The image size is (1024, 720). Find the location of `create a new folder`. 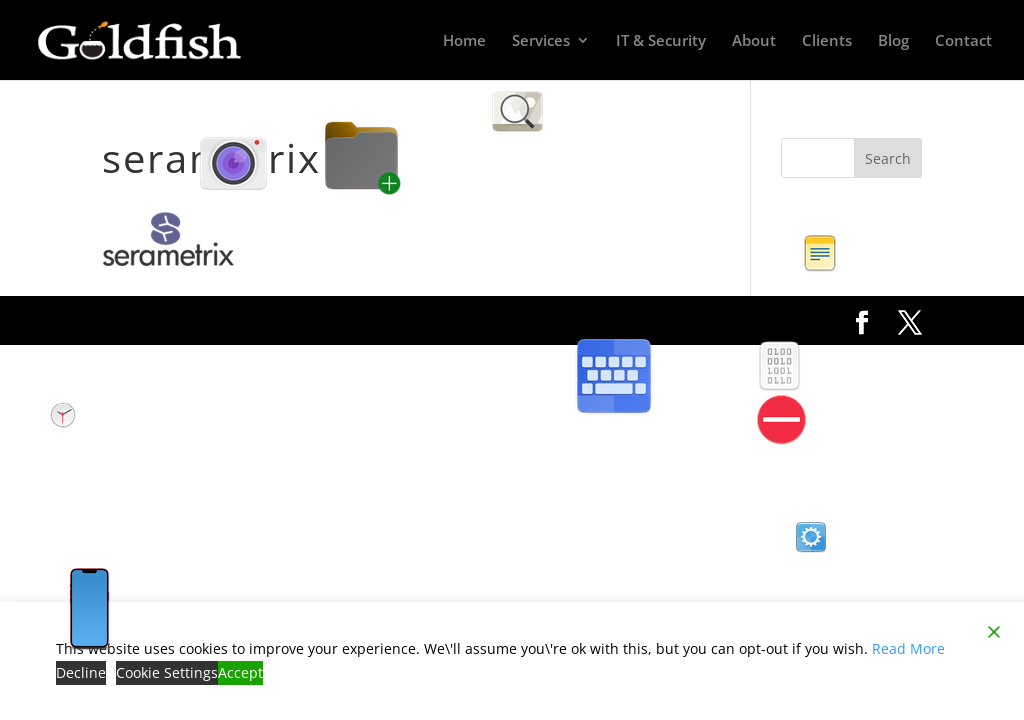

create a new folder is located at coordinates (361, 155).